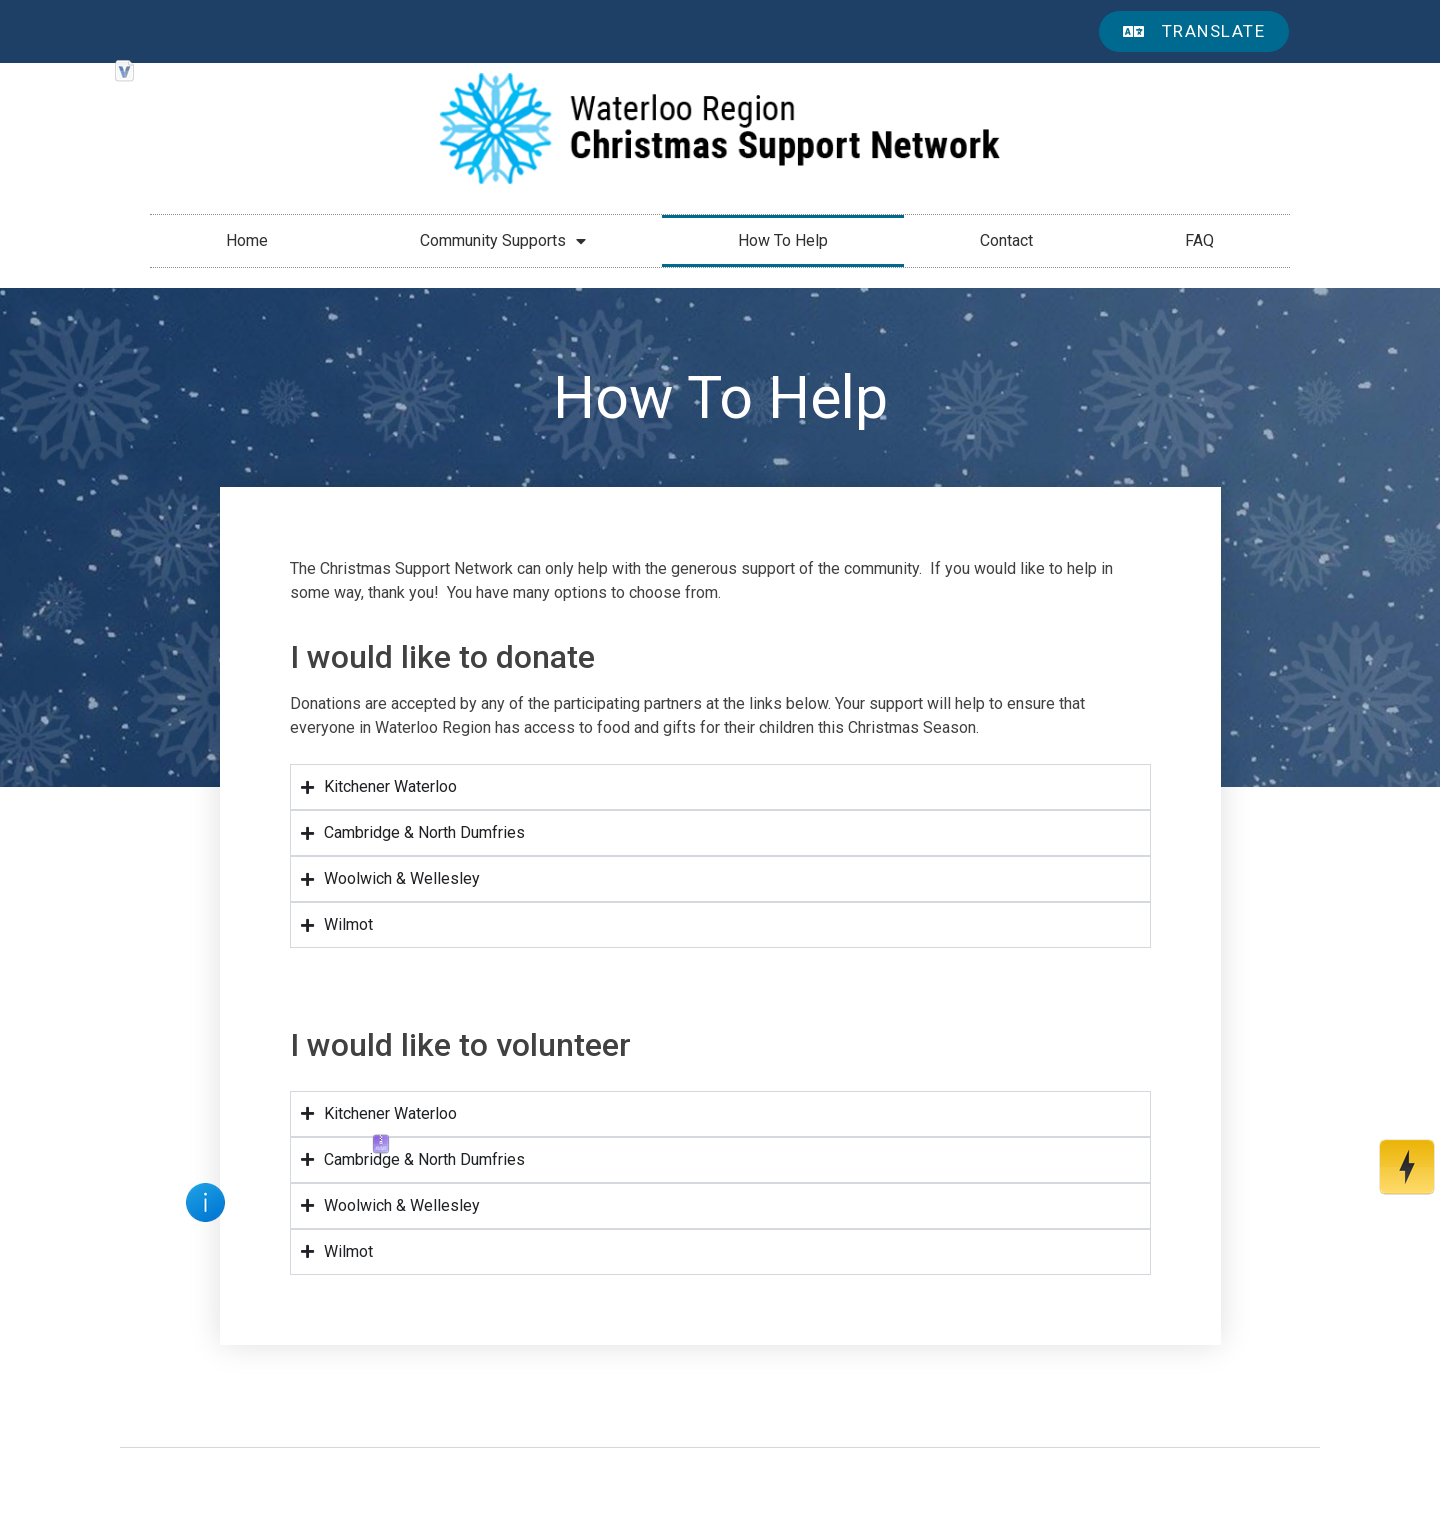  What do you see at coordinates (124, 70) in the screenshot?
I see `a v programming language source file` at bounding box center [124, 70].